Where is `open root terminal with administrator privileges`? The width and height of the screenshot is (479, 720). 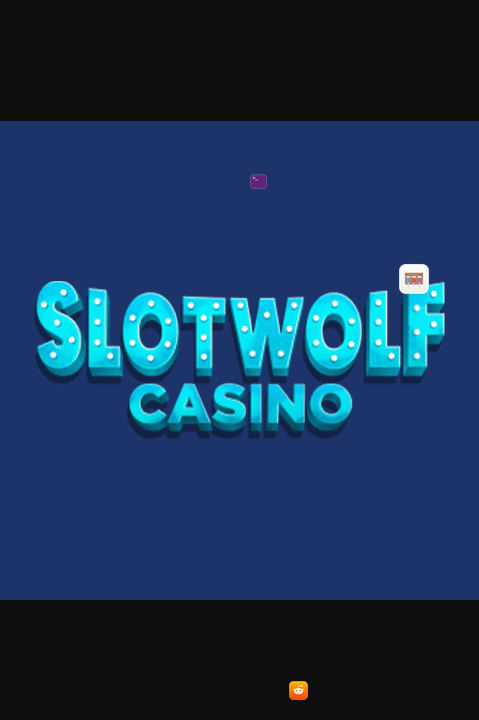 open root terminal with administrator privileges is located at coordinates (258, 181).